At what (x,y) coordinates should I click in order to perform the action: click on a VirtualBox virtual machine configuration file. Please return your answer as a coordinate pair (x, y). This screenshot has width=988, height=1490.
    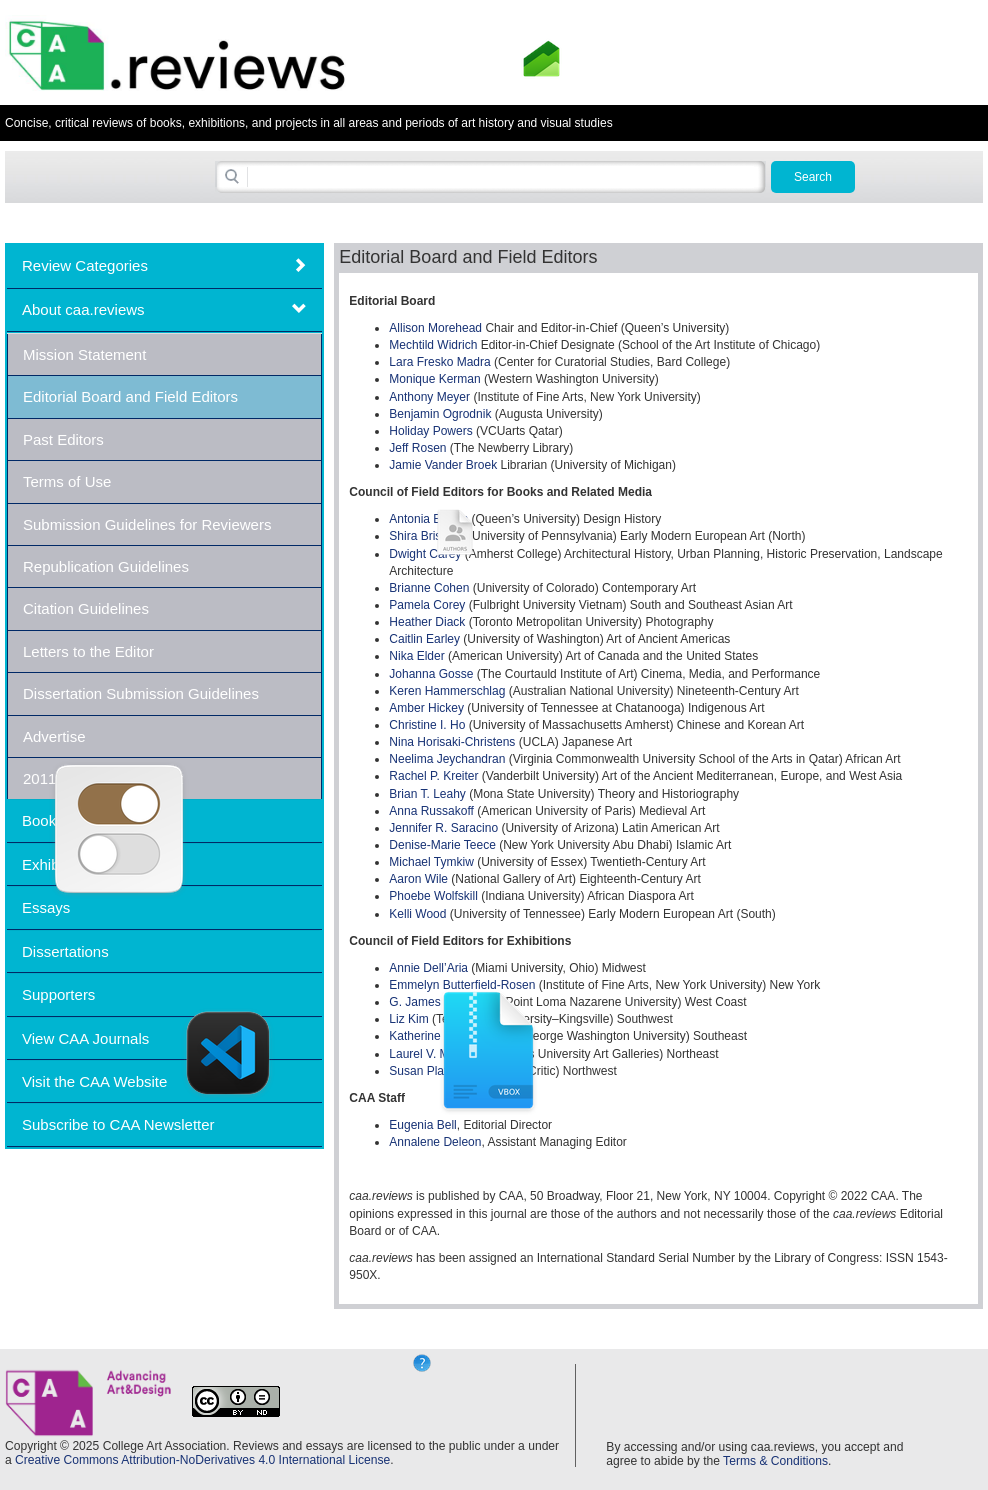
    Looking at the image, I should click on (488, 1052).